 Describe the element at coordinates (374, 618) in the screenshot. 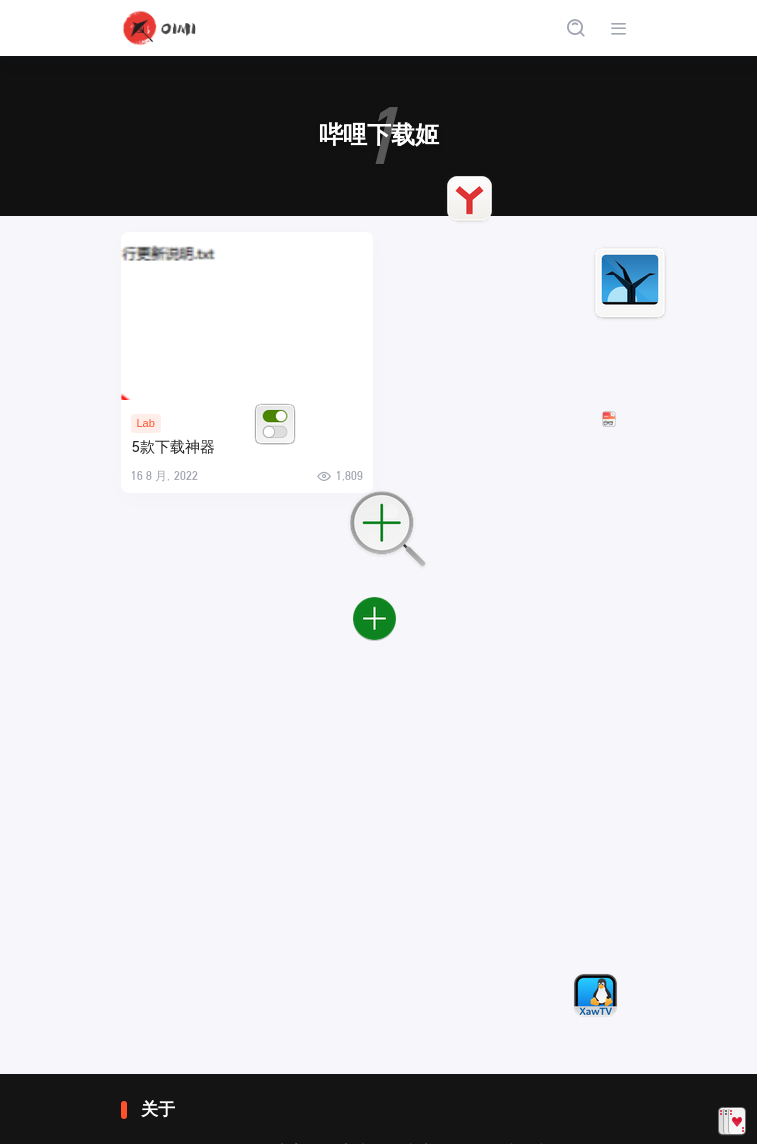

I see `add a new item or file` at that location.